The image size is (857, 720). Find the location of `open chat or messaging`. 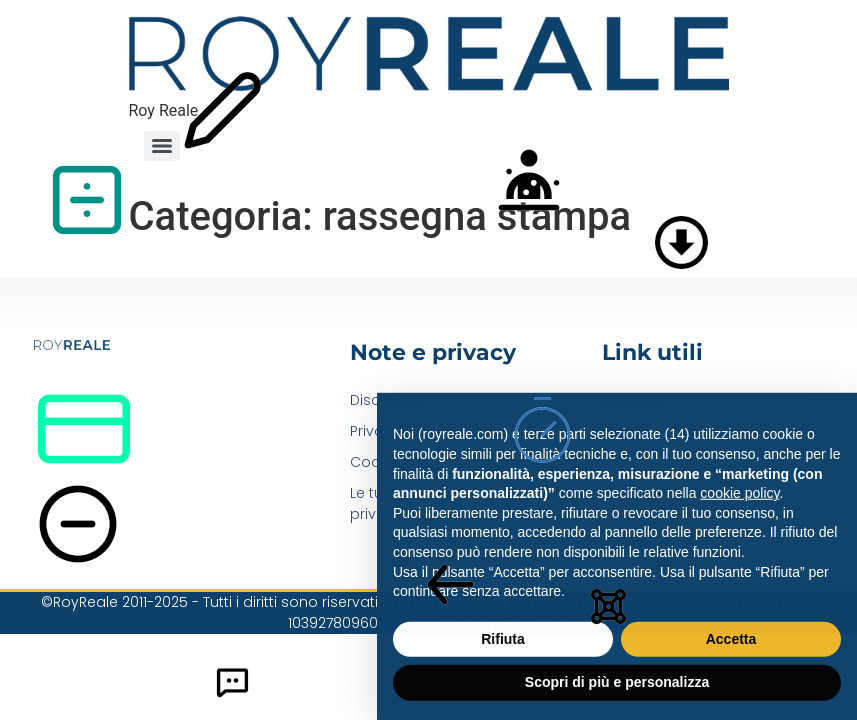

open chat or messaging is located at coordinates (232, 680).